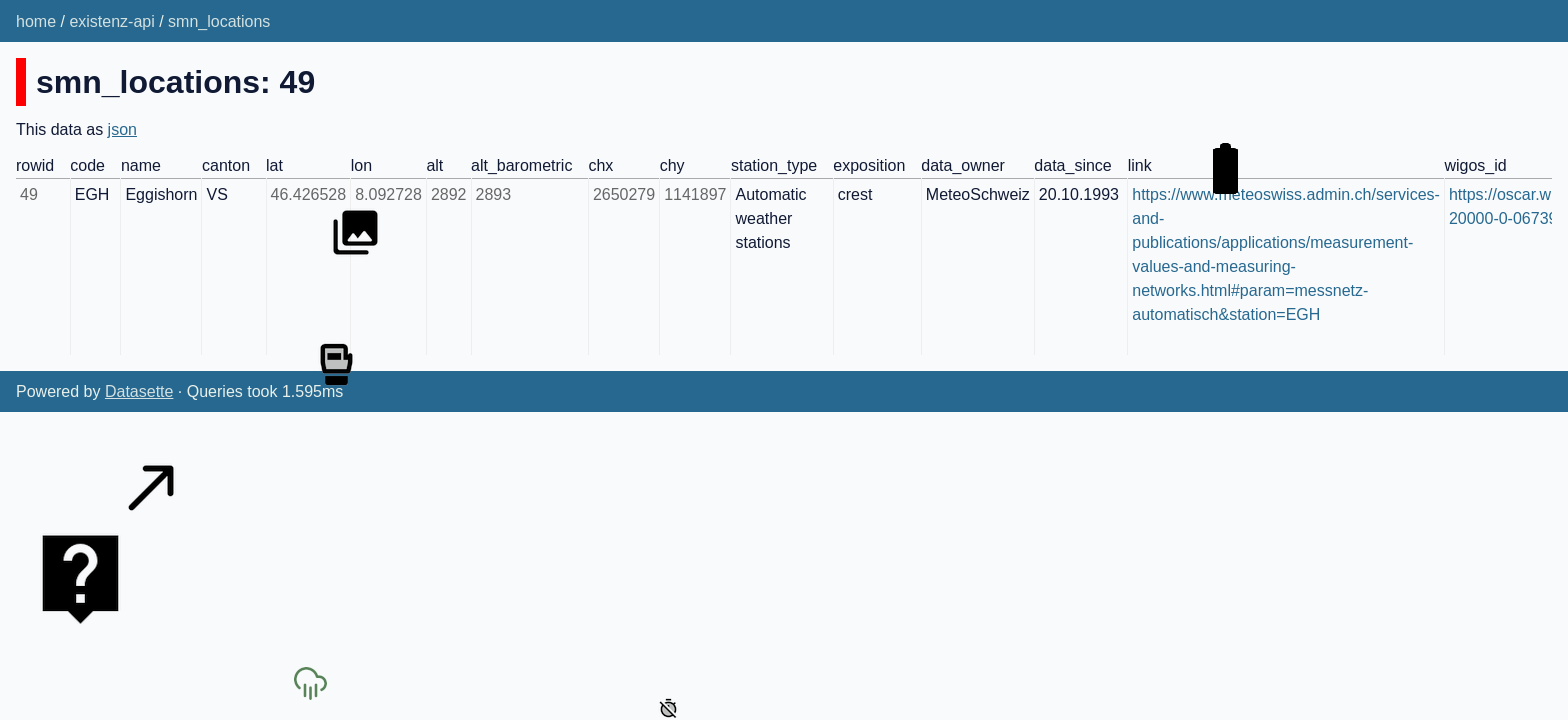 This screenshot has width=1568, height=720. What do you see at coordinates (310, 683) in the screenshot?
I see `indicates rainy weather conditions` at bounding box center [310, 683].